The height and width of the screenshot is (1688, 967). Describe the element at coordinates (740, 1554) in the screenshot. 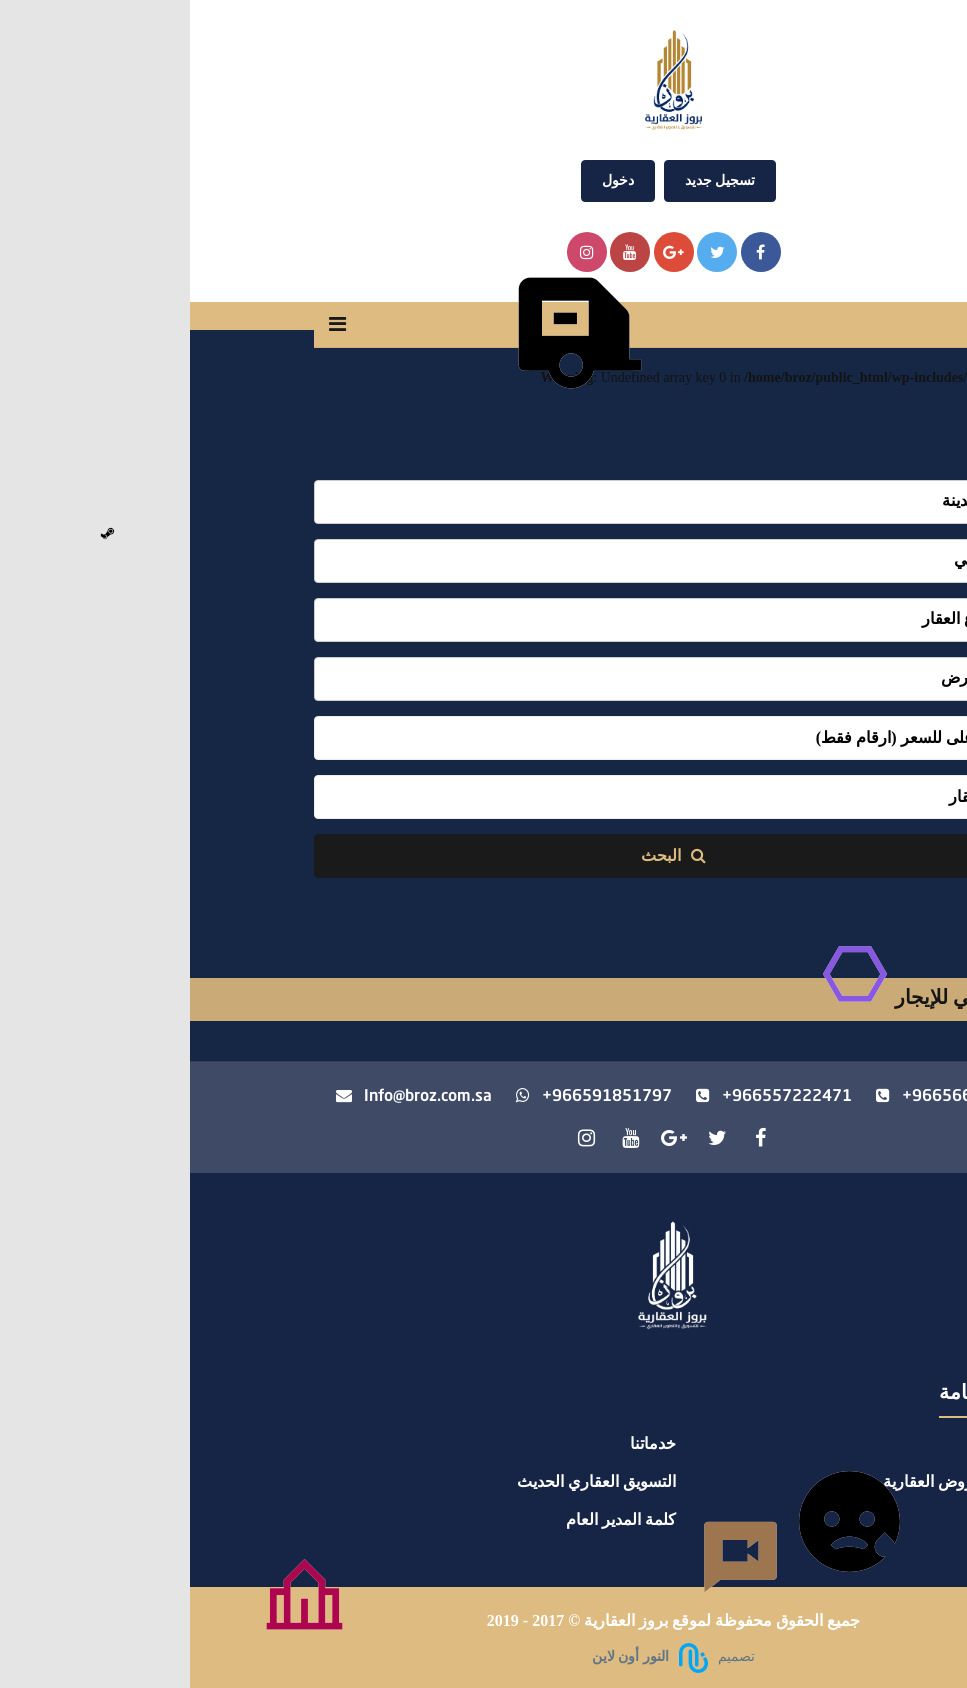

I see `start a video chat` at that location.